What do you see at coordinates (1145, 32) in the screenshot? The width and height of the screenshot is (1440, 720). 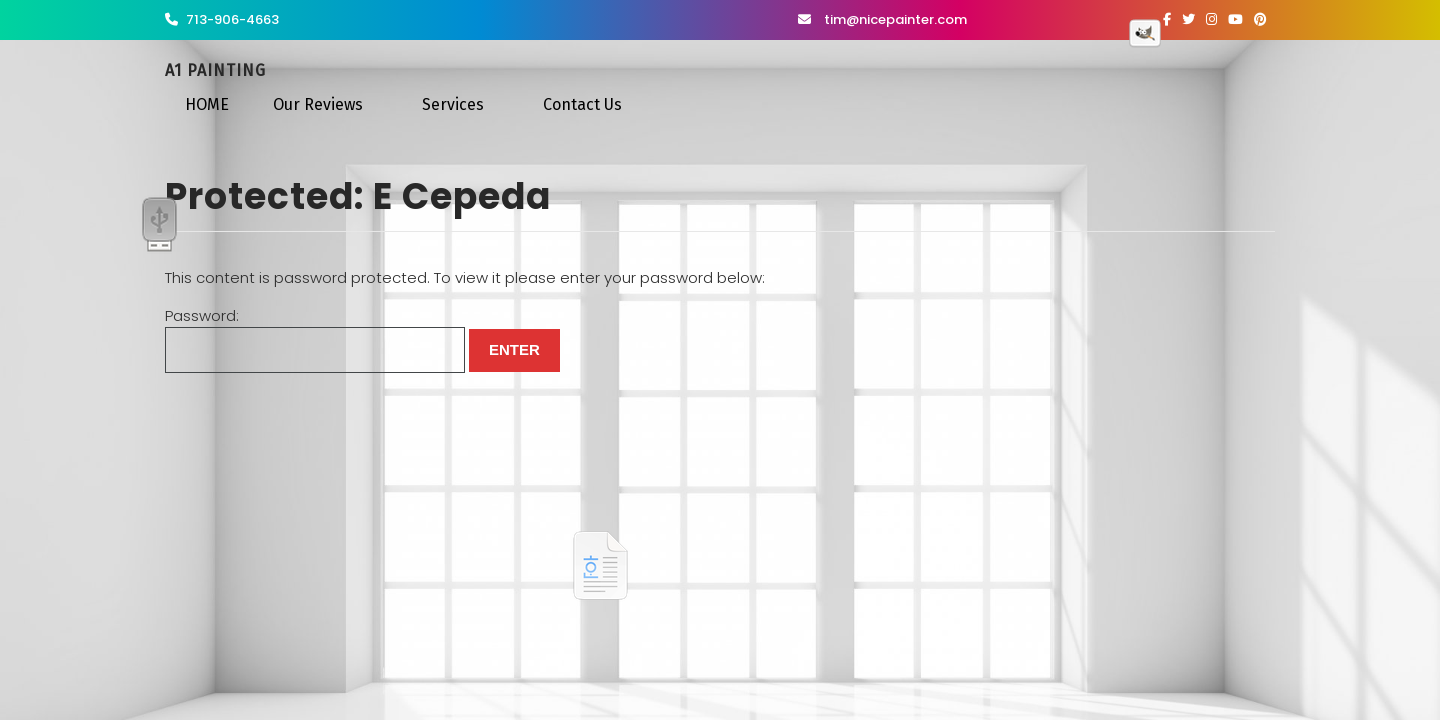 I see `compressed GIMP project file` at bounding box center [1145, 32].